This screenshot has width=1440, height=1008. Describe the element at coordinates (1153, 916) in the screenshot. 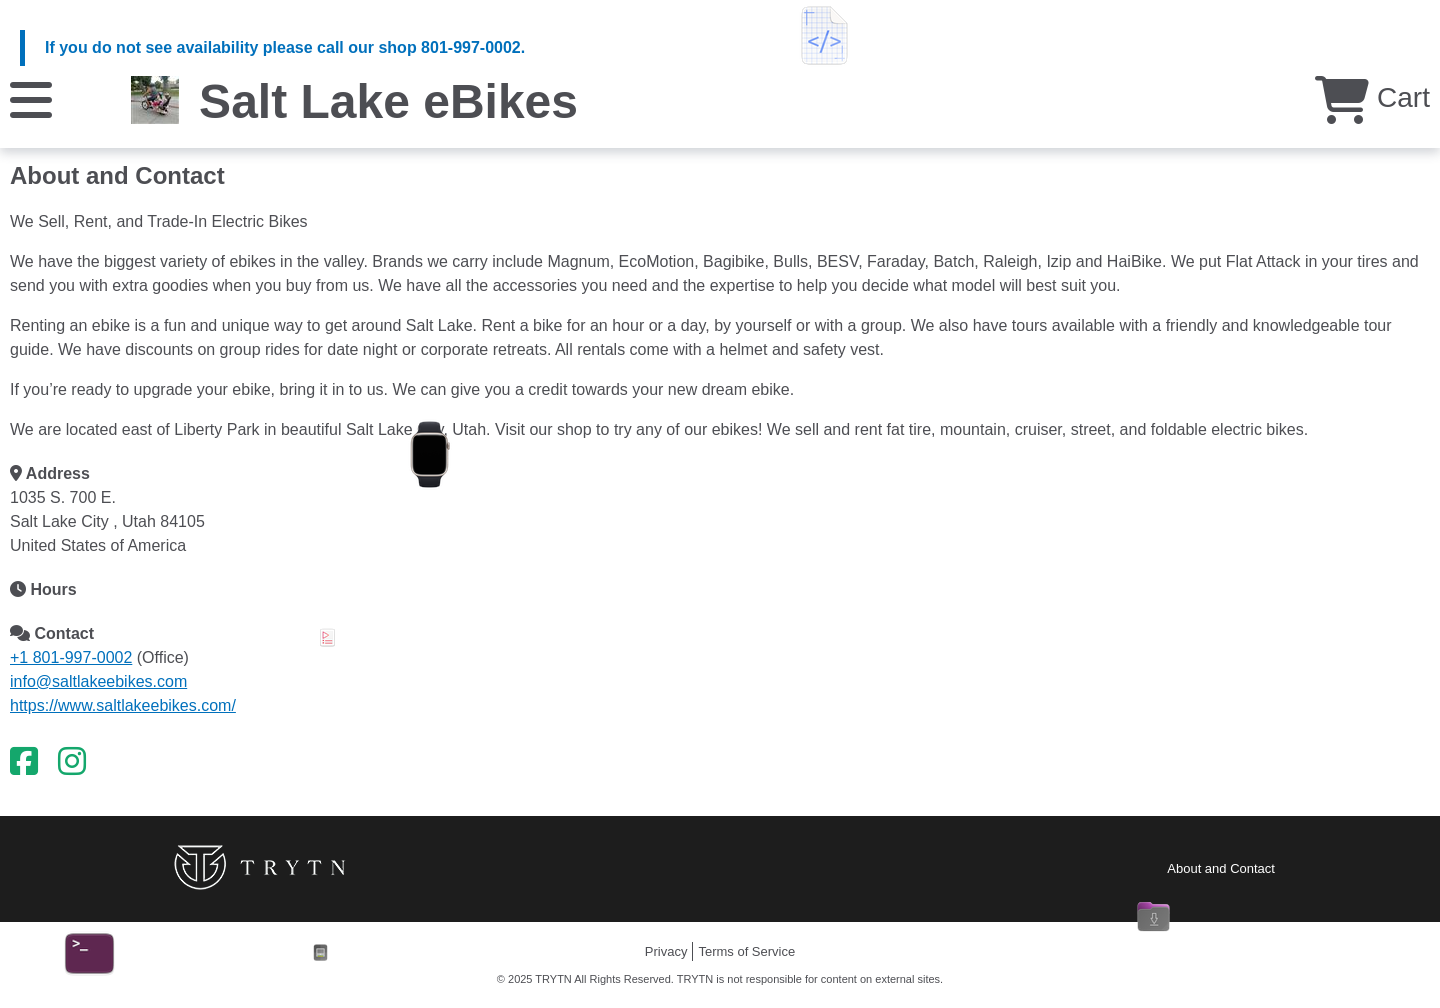

I see `access your downloads folder` at that location.